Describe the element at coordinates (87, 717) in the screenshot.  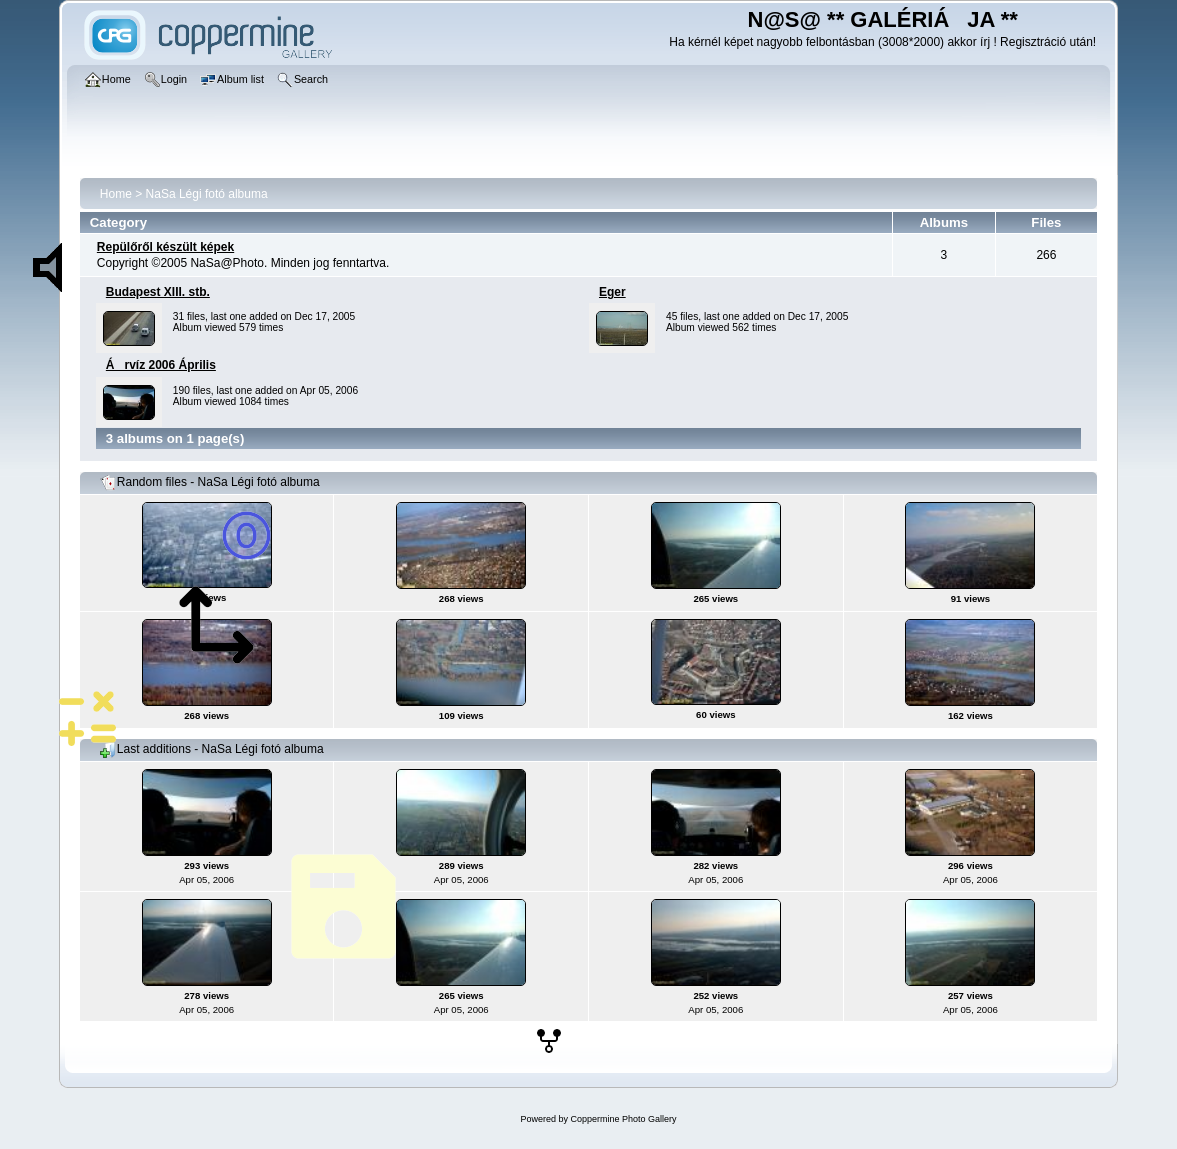
I see `open calculator` at that location.